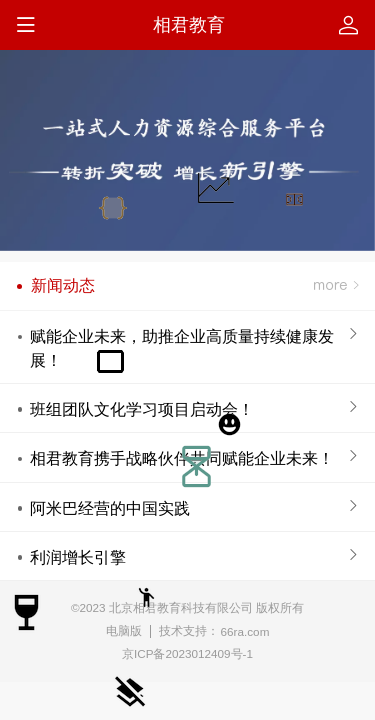 This screenshot has width=375, height=720. What do you see at coordinates (196, 466) in the screenshot?
I see `indicates a task or process in progress` at bounding box center [196, 466].